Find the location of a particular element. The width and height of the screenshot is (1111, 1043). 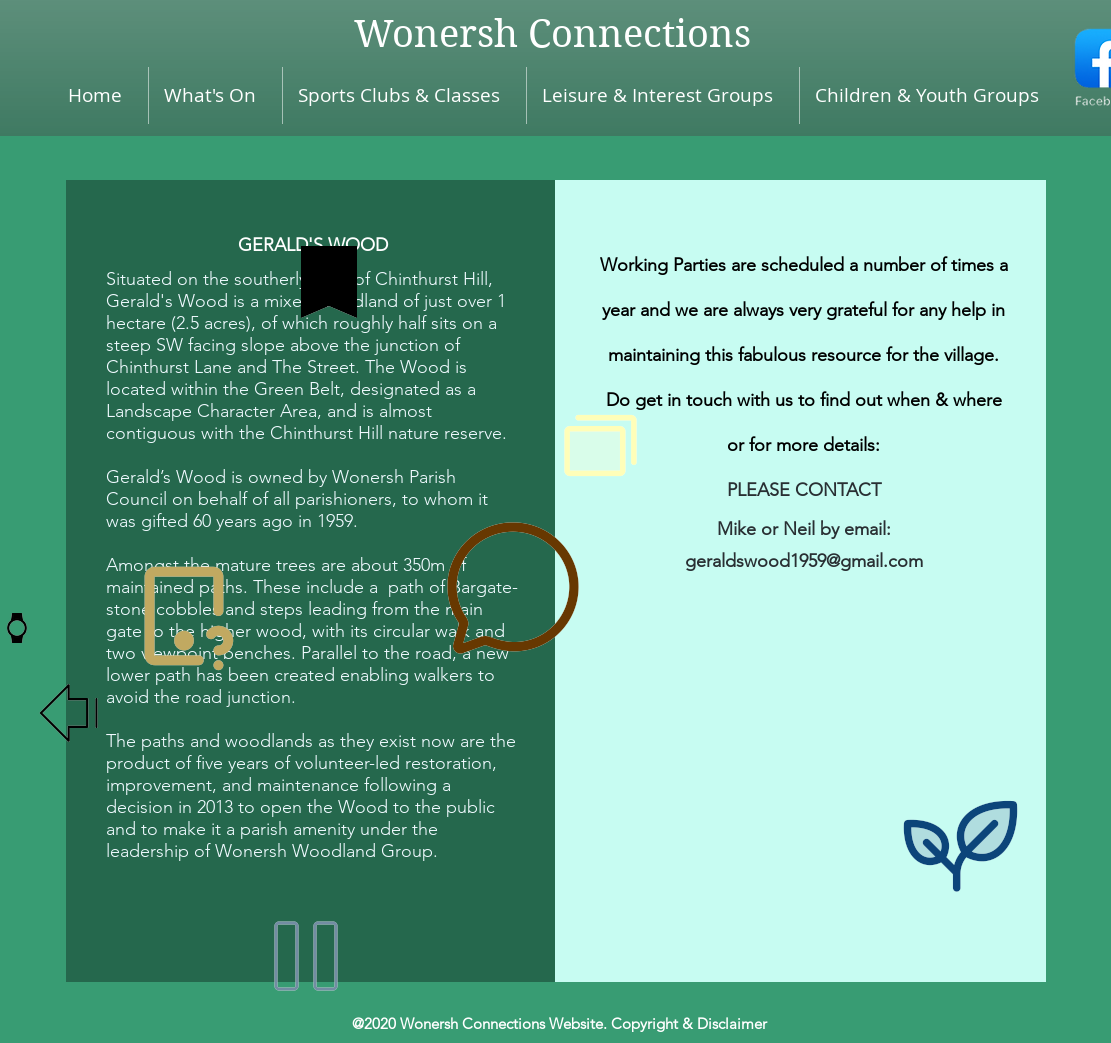

tablet device help or support is located at coordinates (184, 616).